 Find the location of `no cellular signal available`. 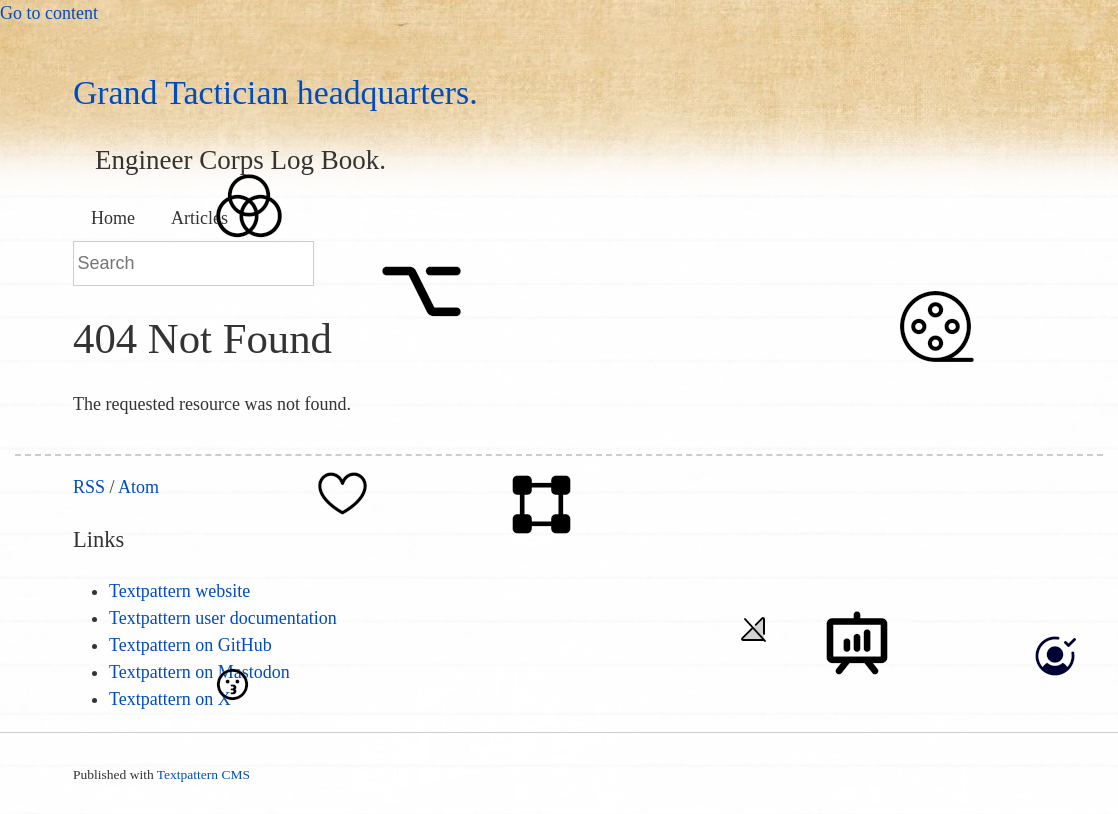

no cellular signal available is located at coordinates (755, 630).